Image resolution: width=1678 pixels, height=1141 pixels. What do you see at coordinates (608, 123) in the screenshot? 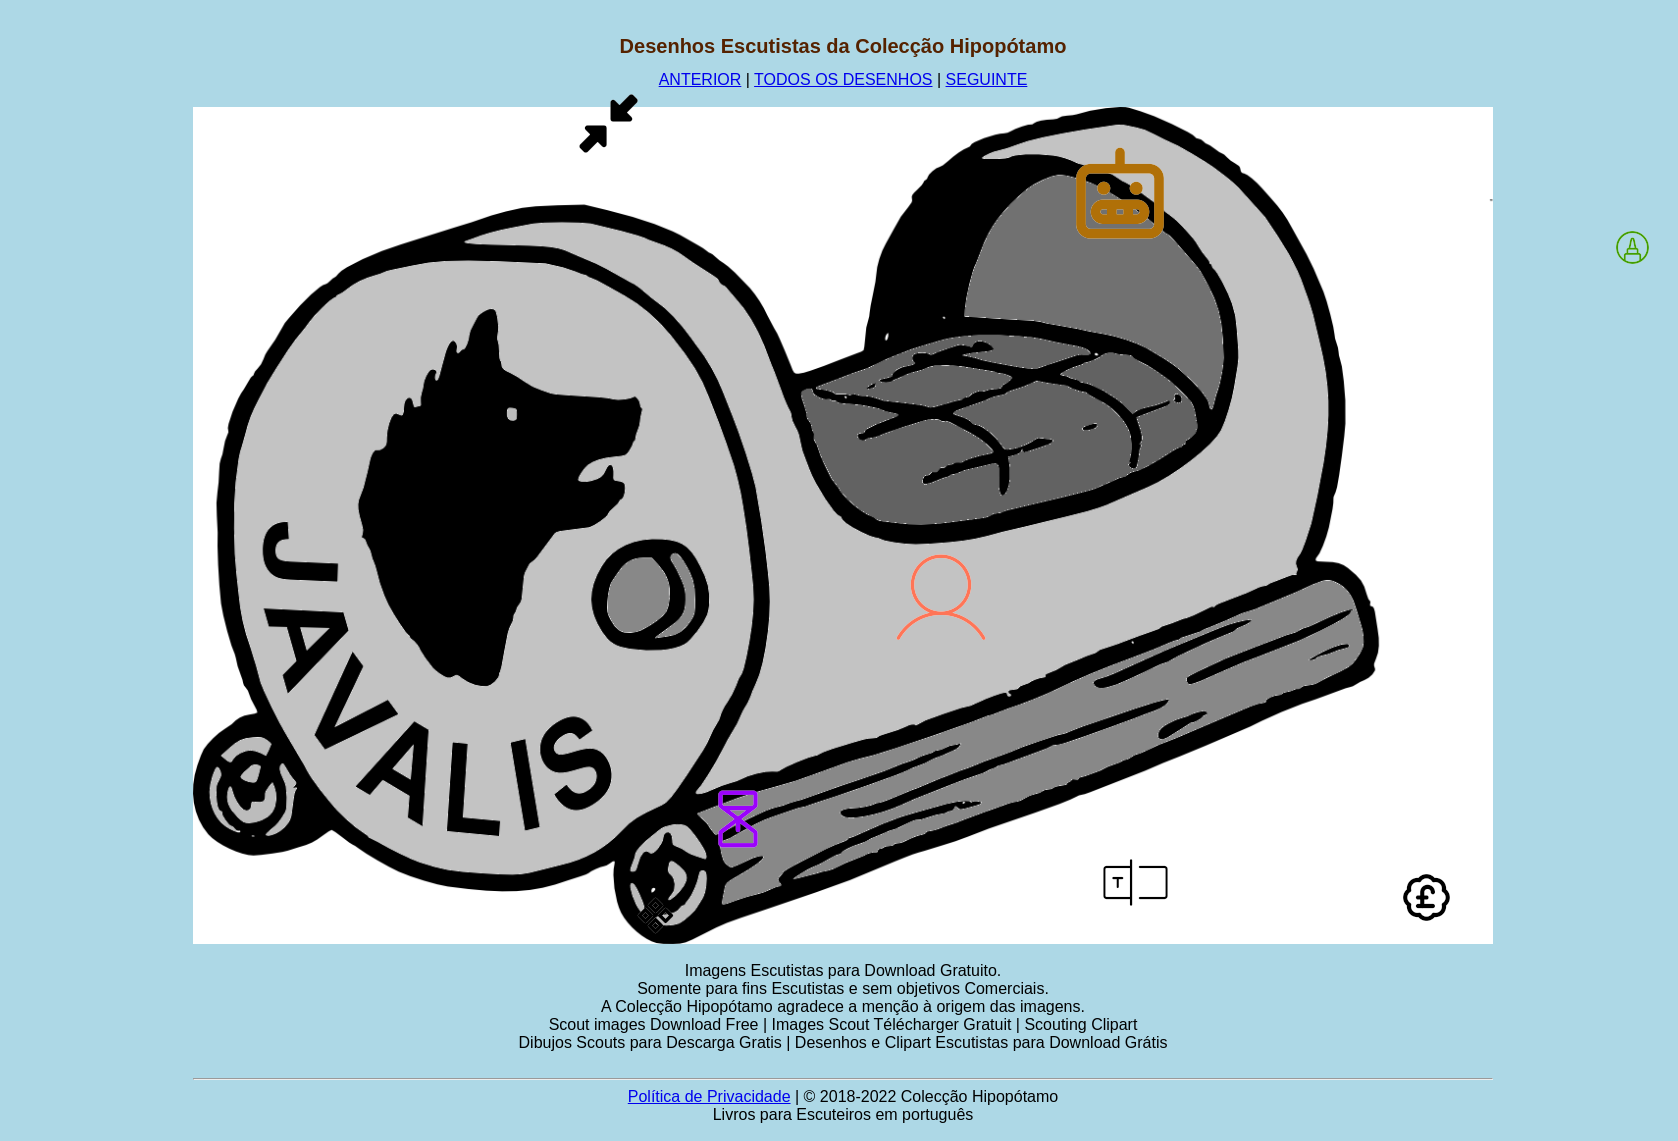
I see `exit fullscreen mode` at bounding box center [608, 123].